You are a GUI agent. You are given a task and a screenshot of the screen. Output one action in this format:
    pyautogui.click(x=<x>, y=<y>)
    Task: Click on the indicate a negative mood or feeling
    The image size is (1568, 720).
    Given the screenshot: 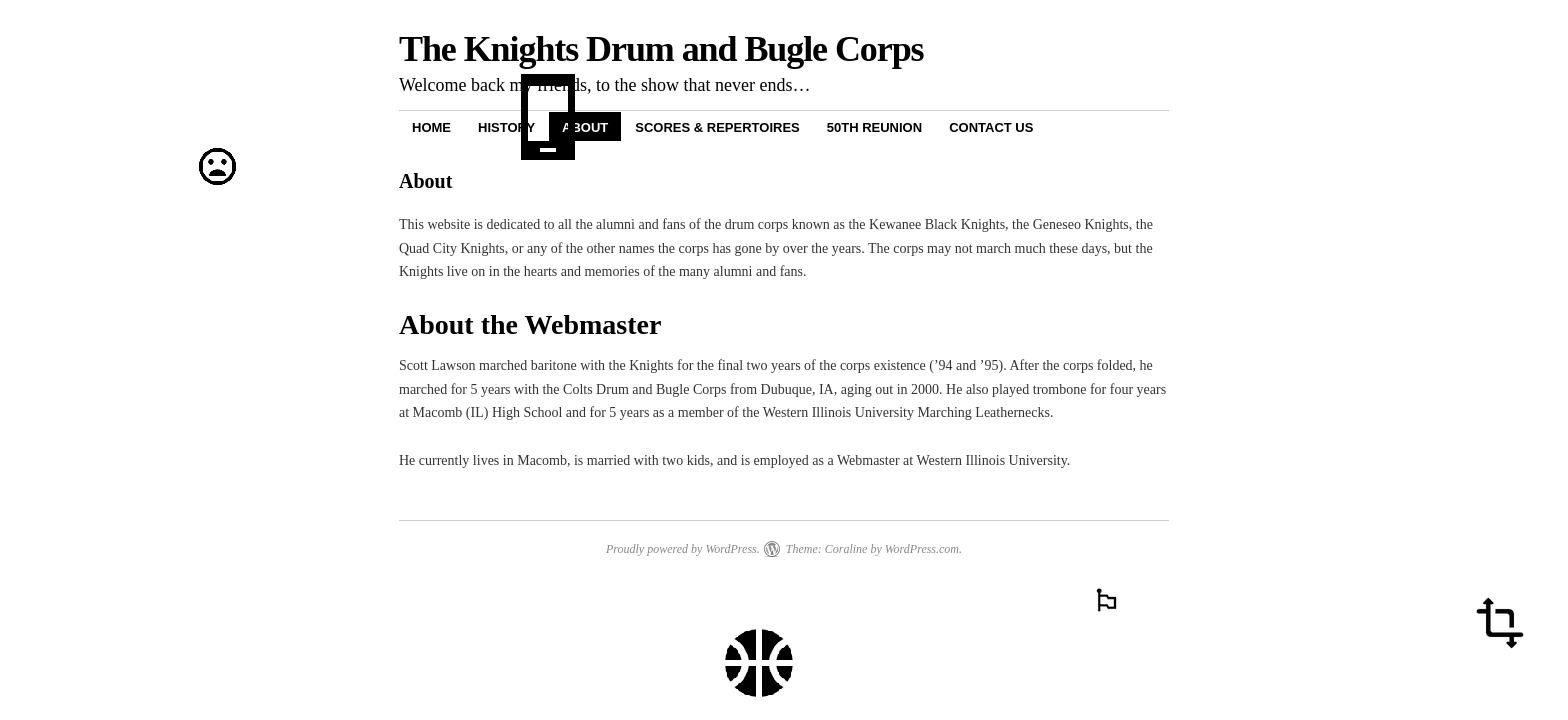 What is the action you would take?
    pyautogui.click(x=217, y=166)
    